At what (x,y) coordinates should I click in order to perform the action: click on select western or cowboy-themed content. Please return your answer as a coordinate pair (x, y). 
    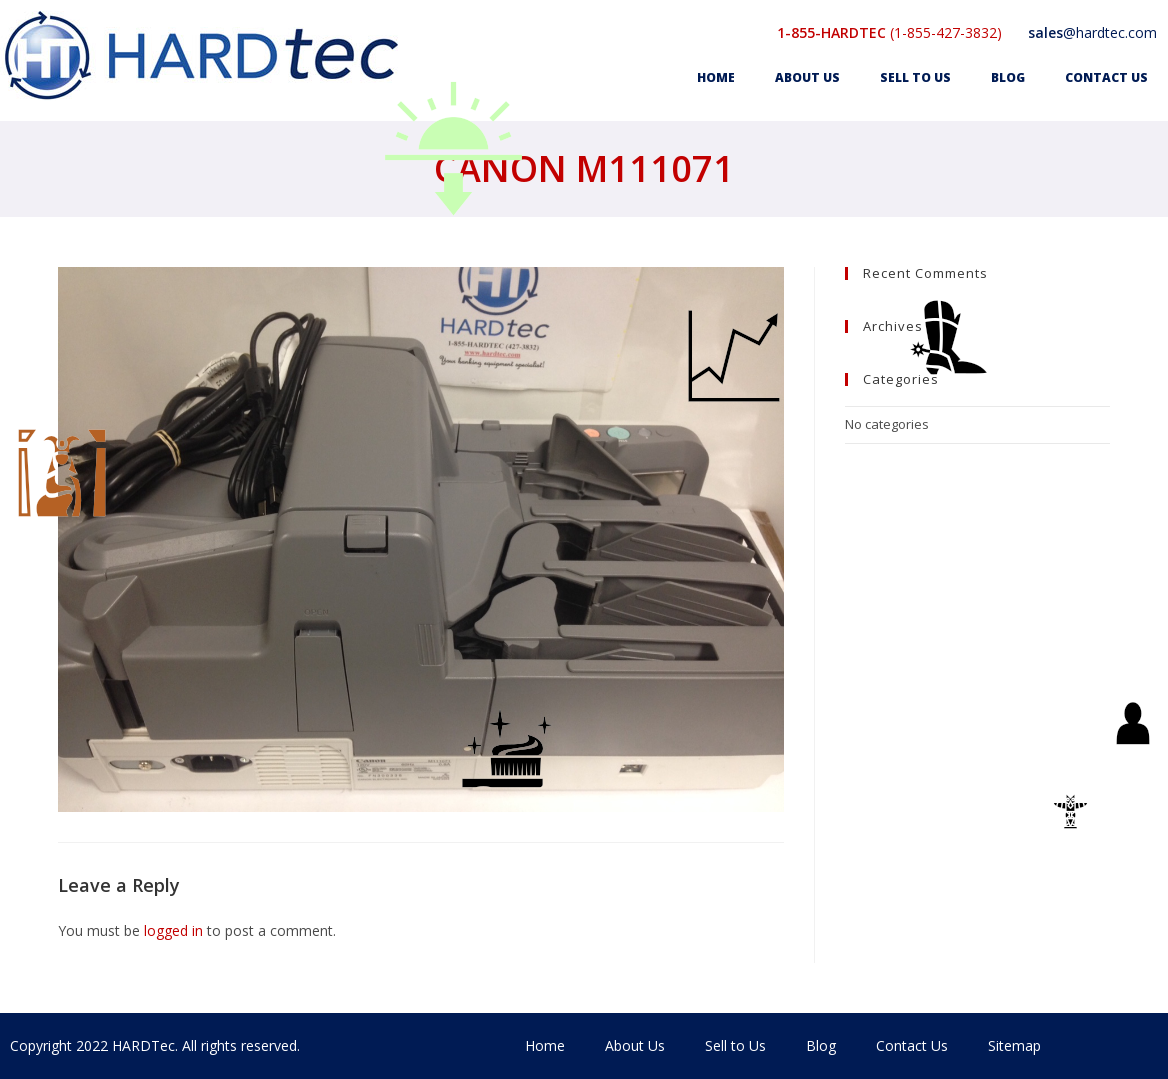
    Looking at the image, I should click on (948, 337).